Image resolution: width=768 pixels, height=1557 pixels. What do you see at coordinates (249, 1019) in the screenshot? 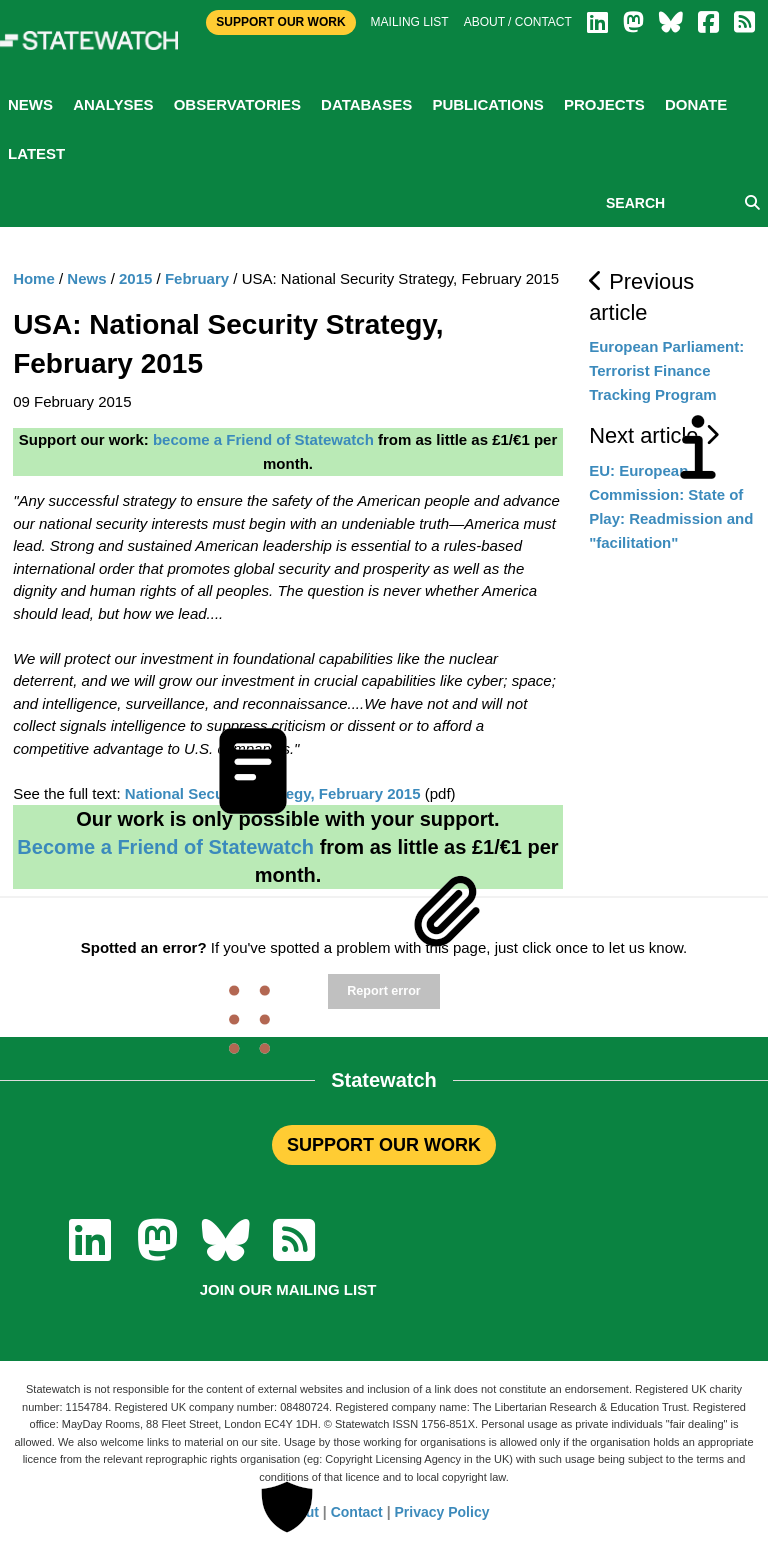
I see `drag to reorder items` at bounding box center [249, 1019].